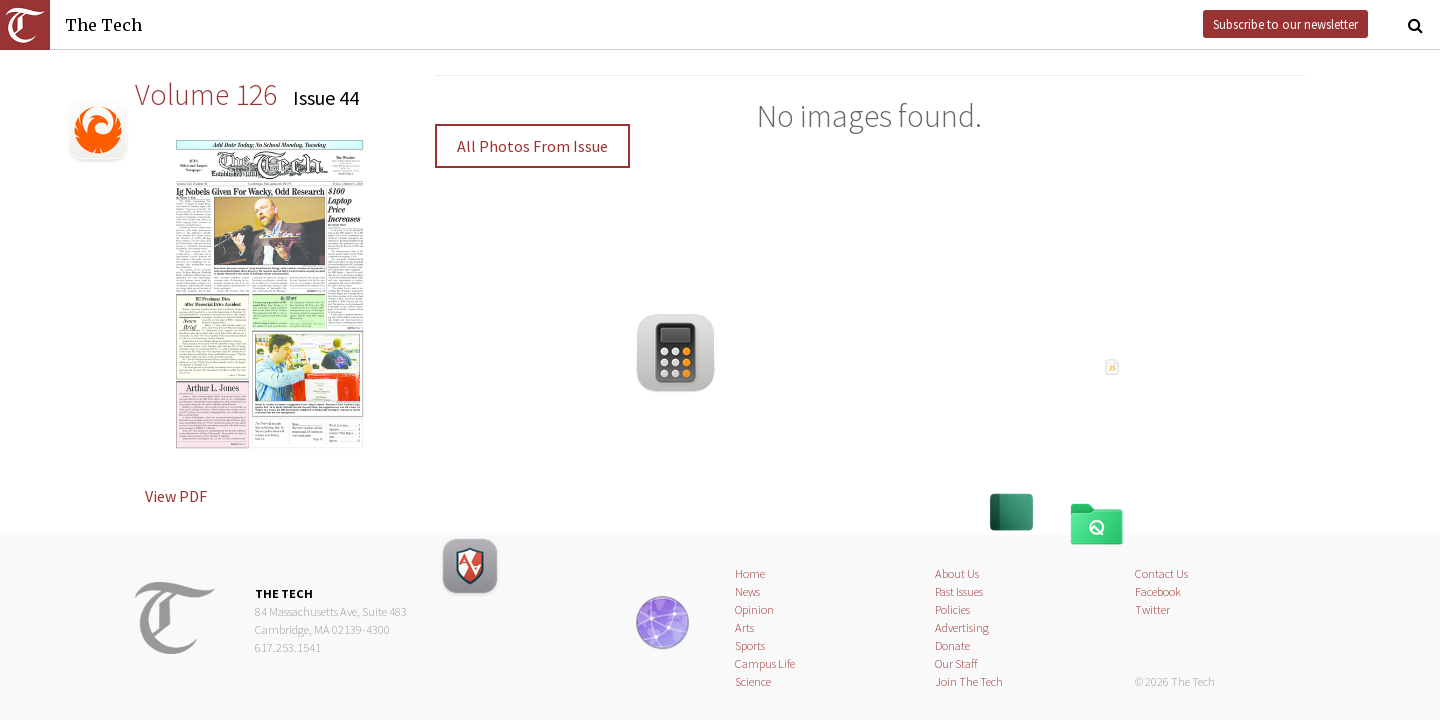  What do you see at coordinates (675, 352) in the screenshot?
I see `open the calculator app` at bounding box center [675, 352].